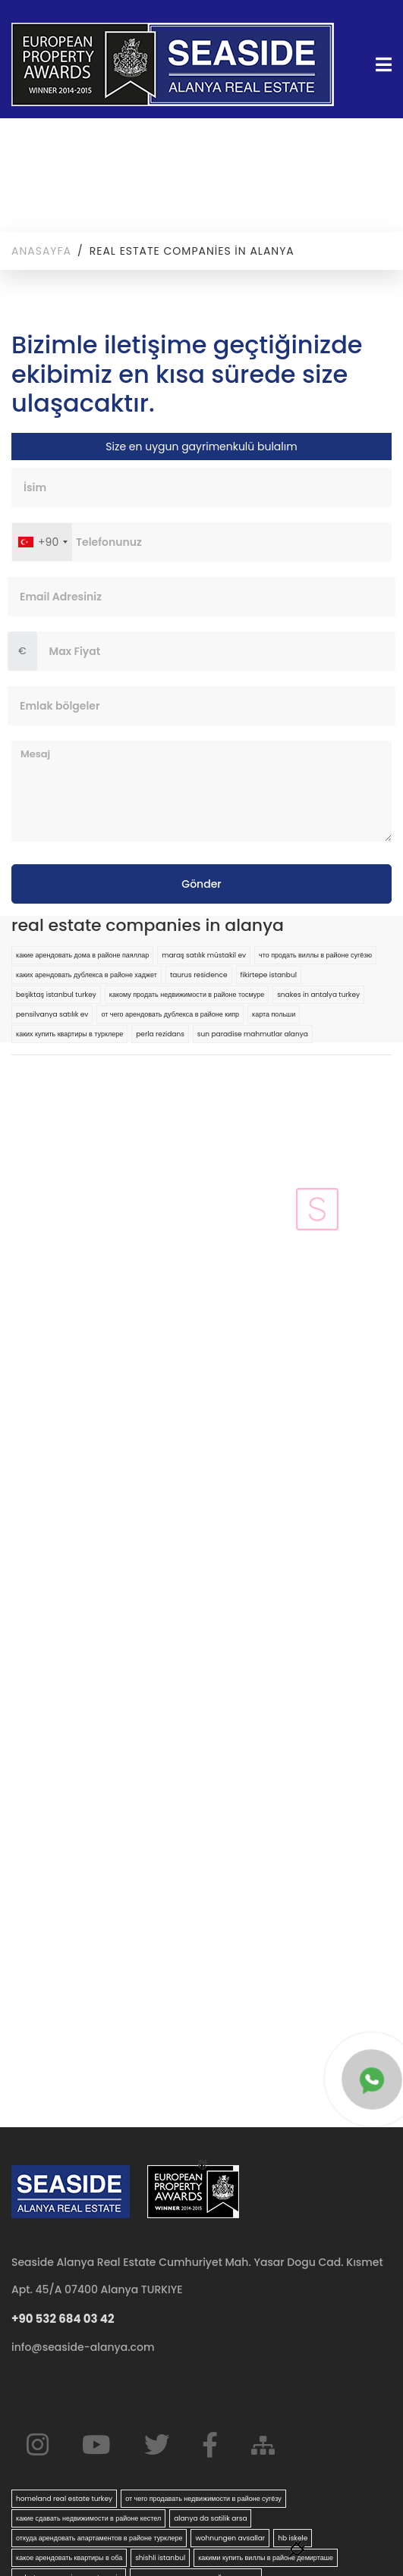 The image size is (403, 2576). I want to click on connect to a power source, so click(297, 2549).